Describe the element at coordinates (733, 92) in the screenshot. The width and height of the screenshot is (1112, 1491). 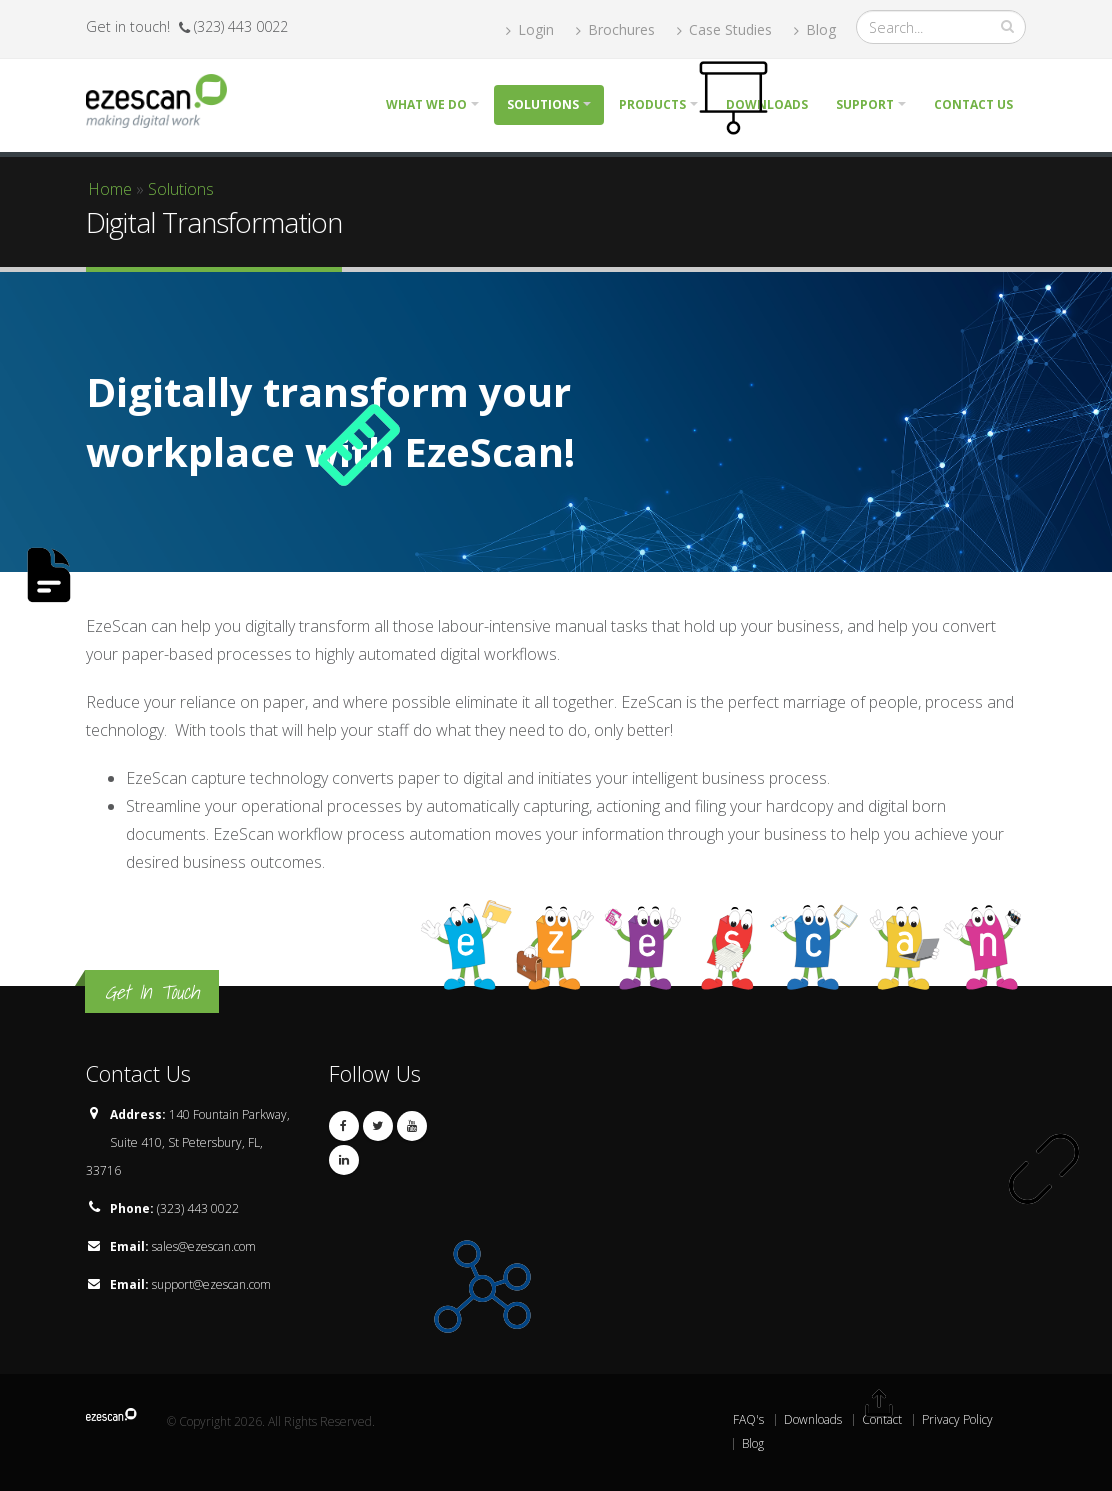
I see `start a presentation` at that location.